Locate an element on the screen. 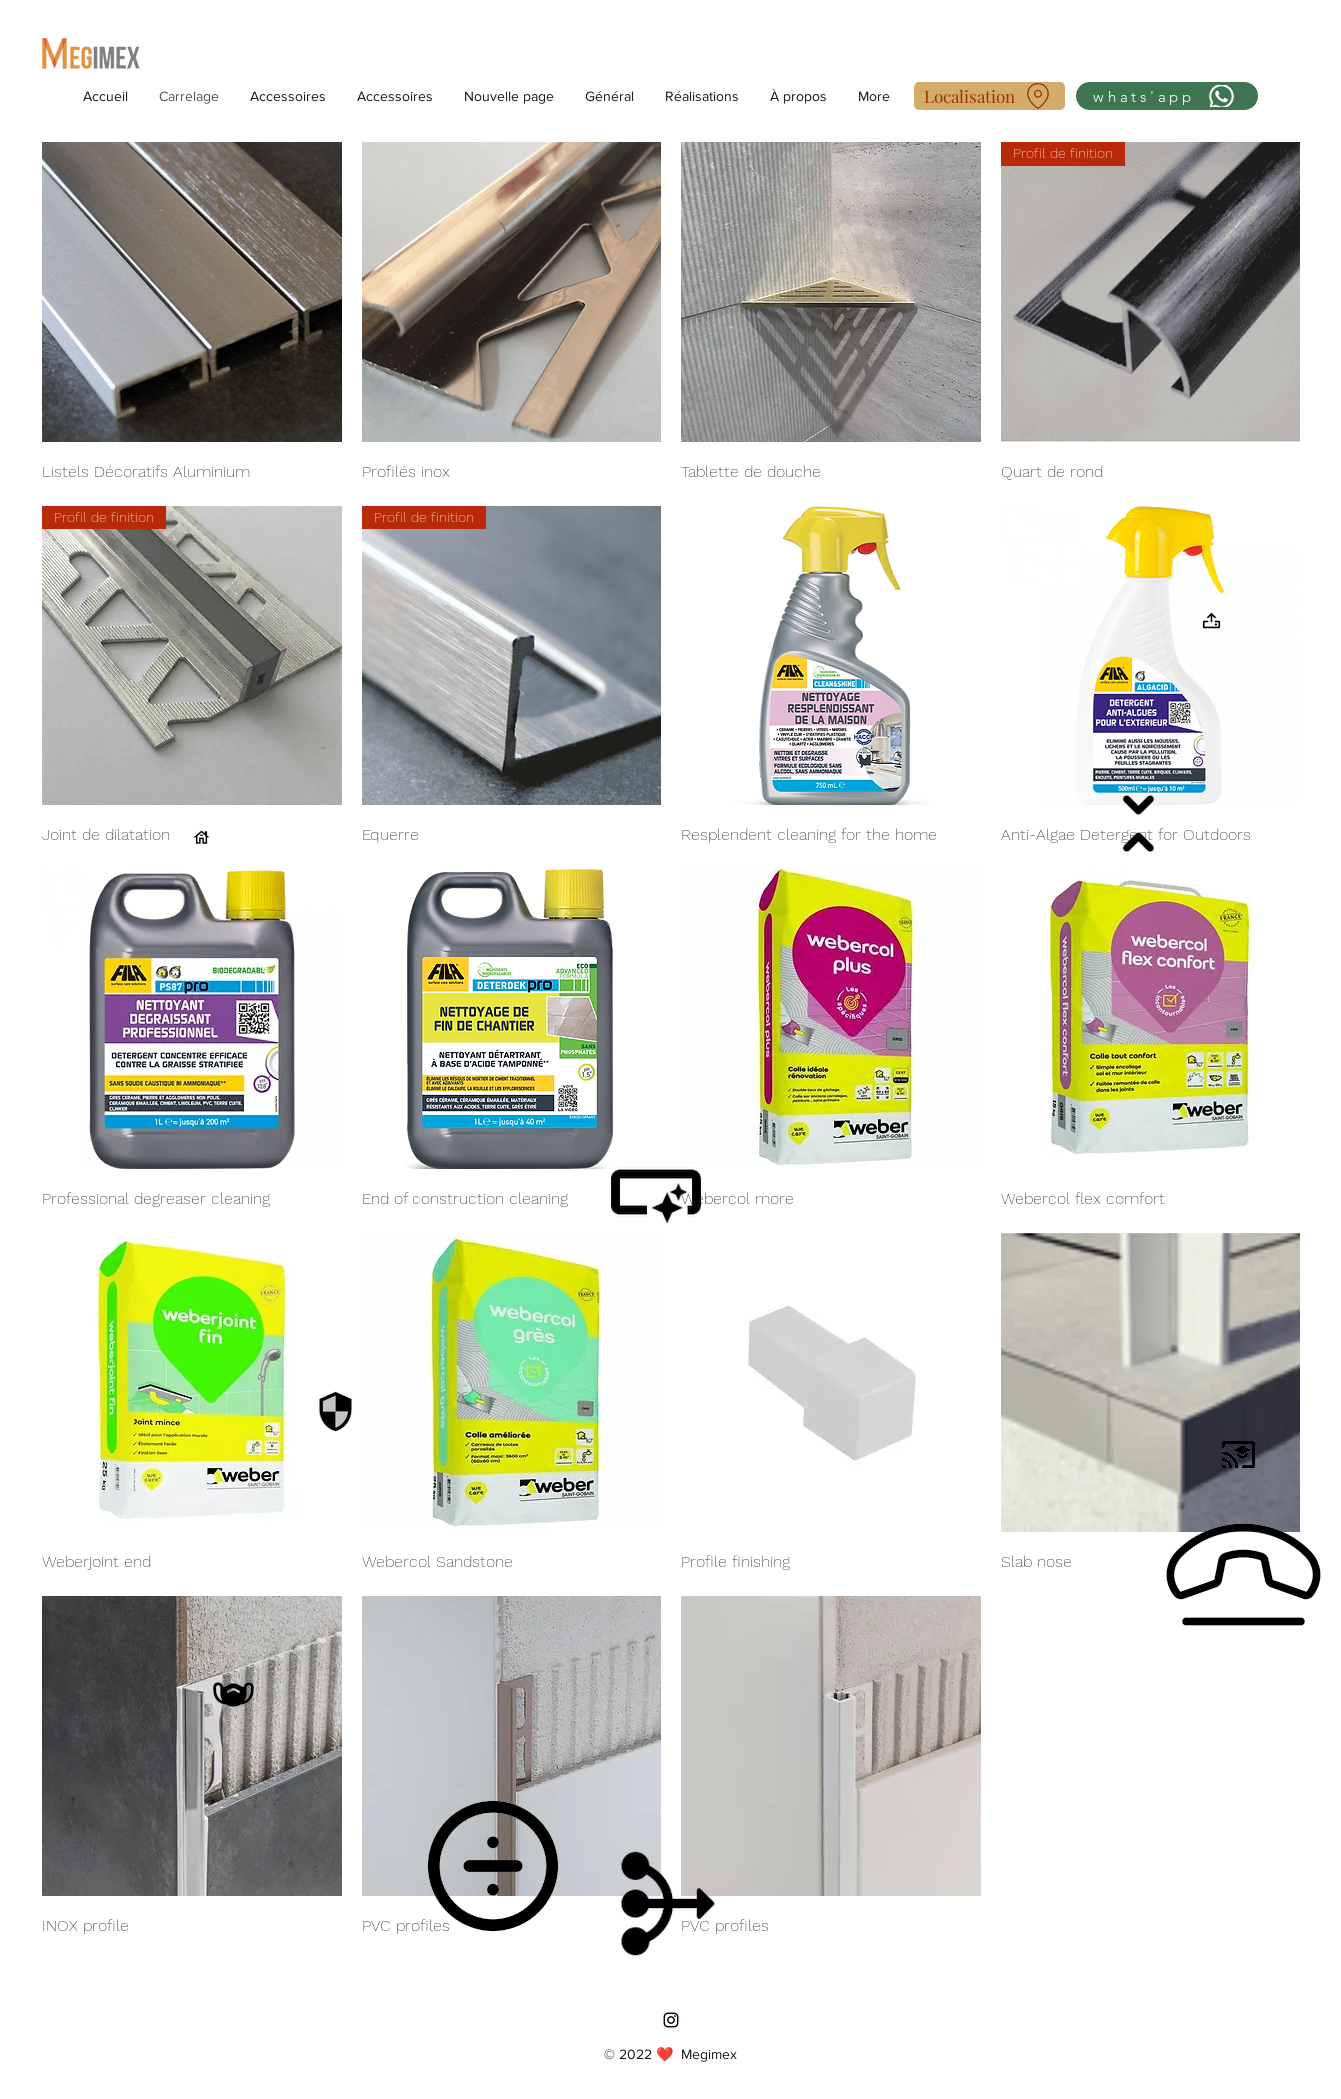 Image resolution: width=1341 pixels, height=2099 pixels. cast or share educational content to a display is located at coordinates (1238, 1454).